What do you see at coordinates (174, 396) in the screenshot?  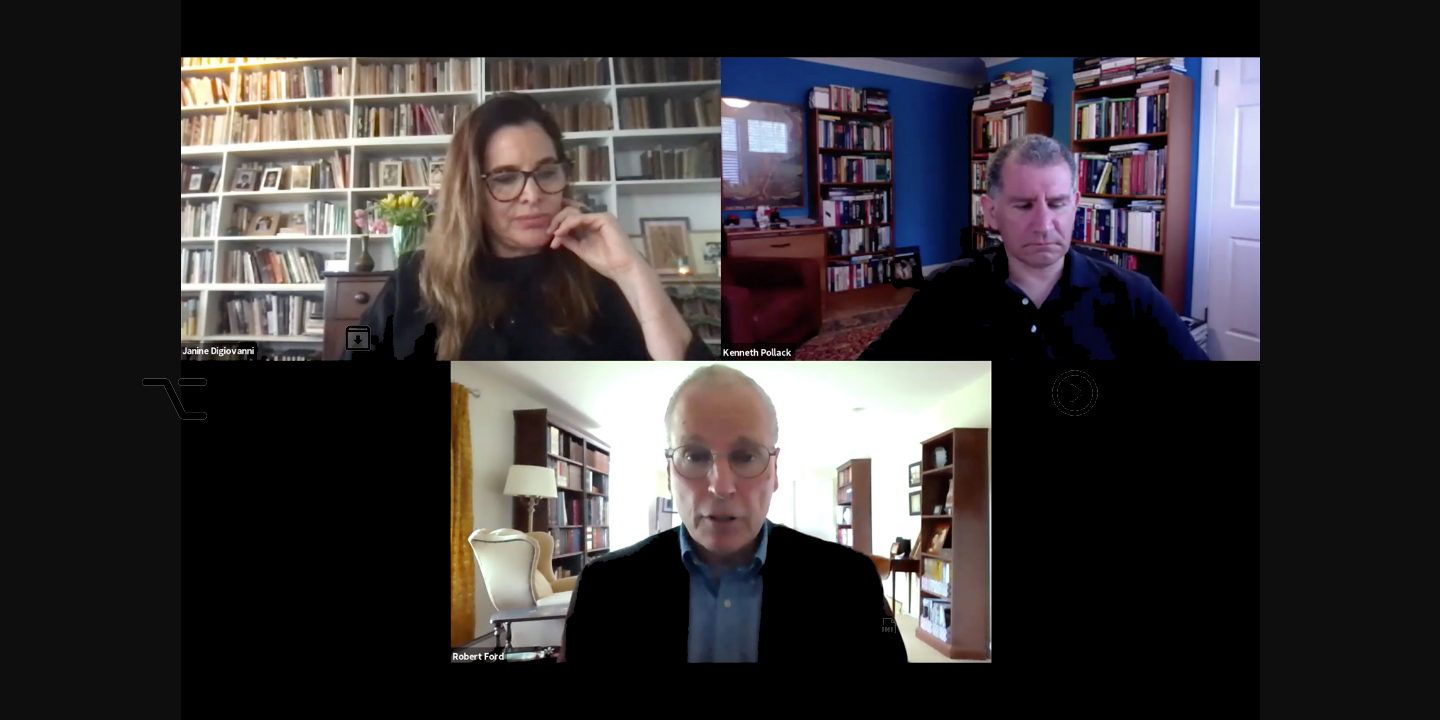 I see `keyboard option or alt key symbol` at bounding box center [174, 396].